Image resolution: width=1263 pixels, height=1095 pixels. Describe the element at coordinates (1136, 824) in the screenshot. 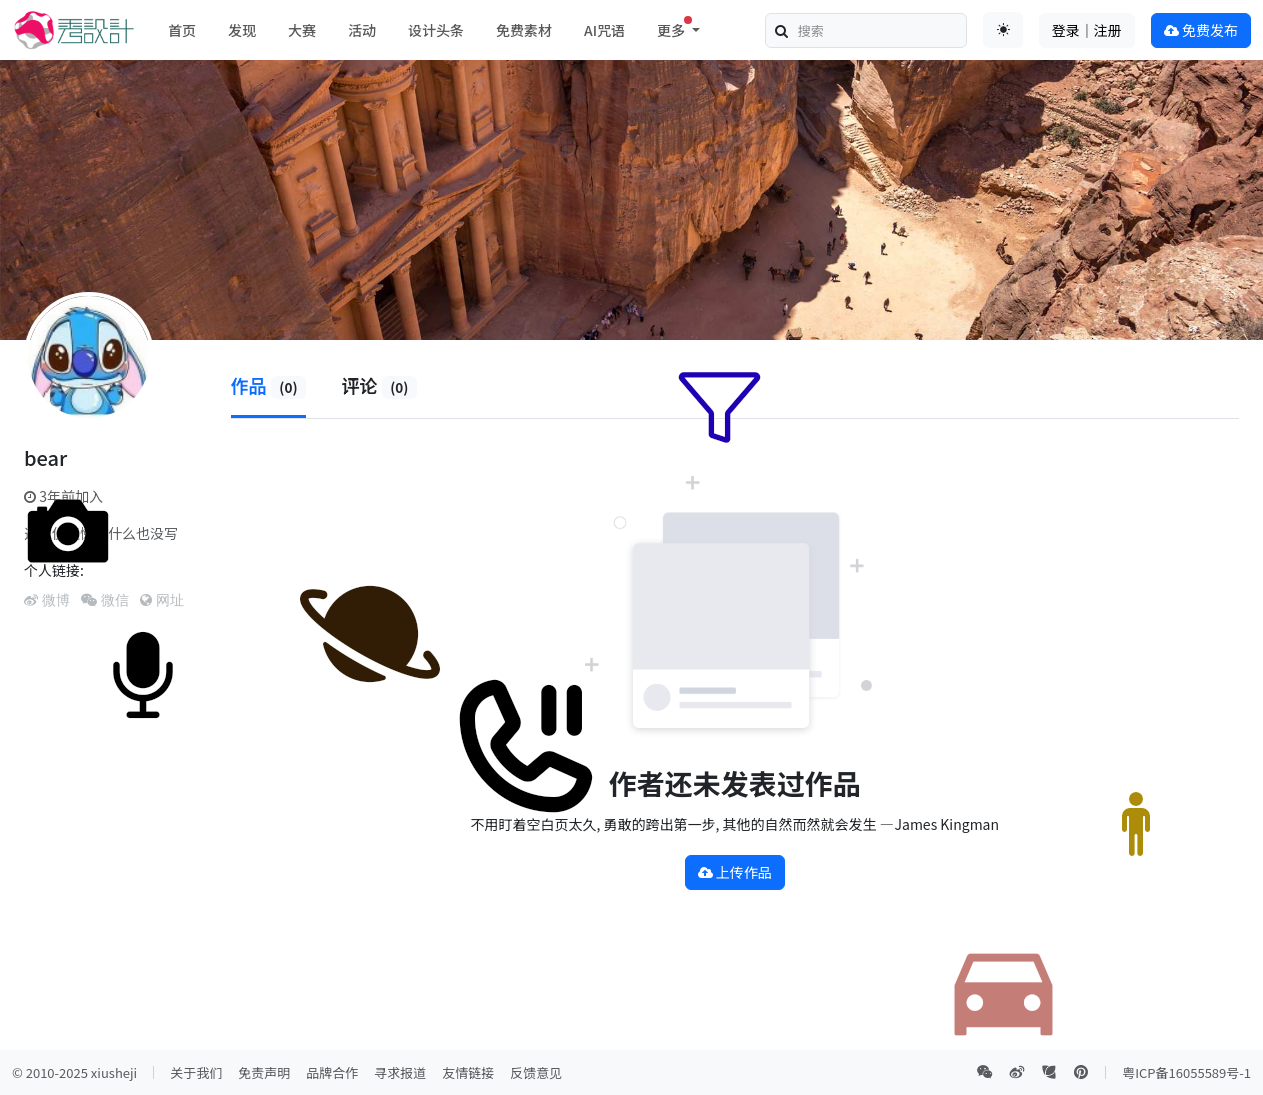

I see `indicates male gender or restroom` at that location.